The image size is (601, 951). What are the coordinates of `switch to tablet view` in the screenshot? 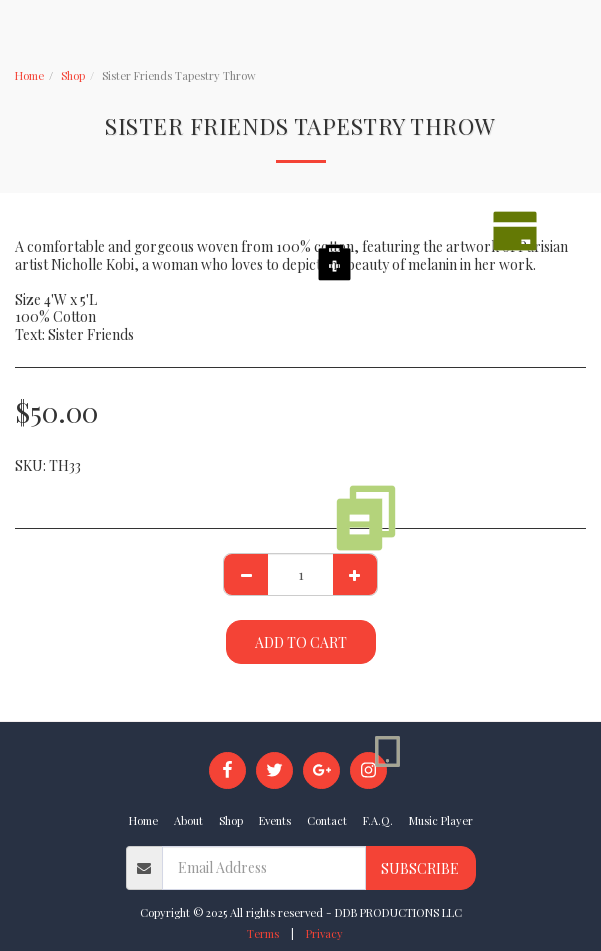 It's located at (387, 751).